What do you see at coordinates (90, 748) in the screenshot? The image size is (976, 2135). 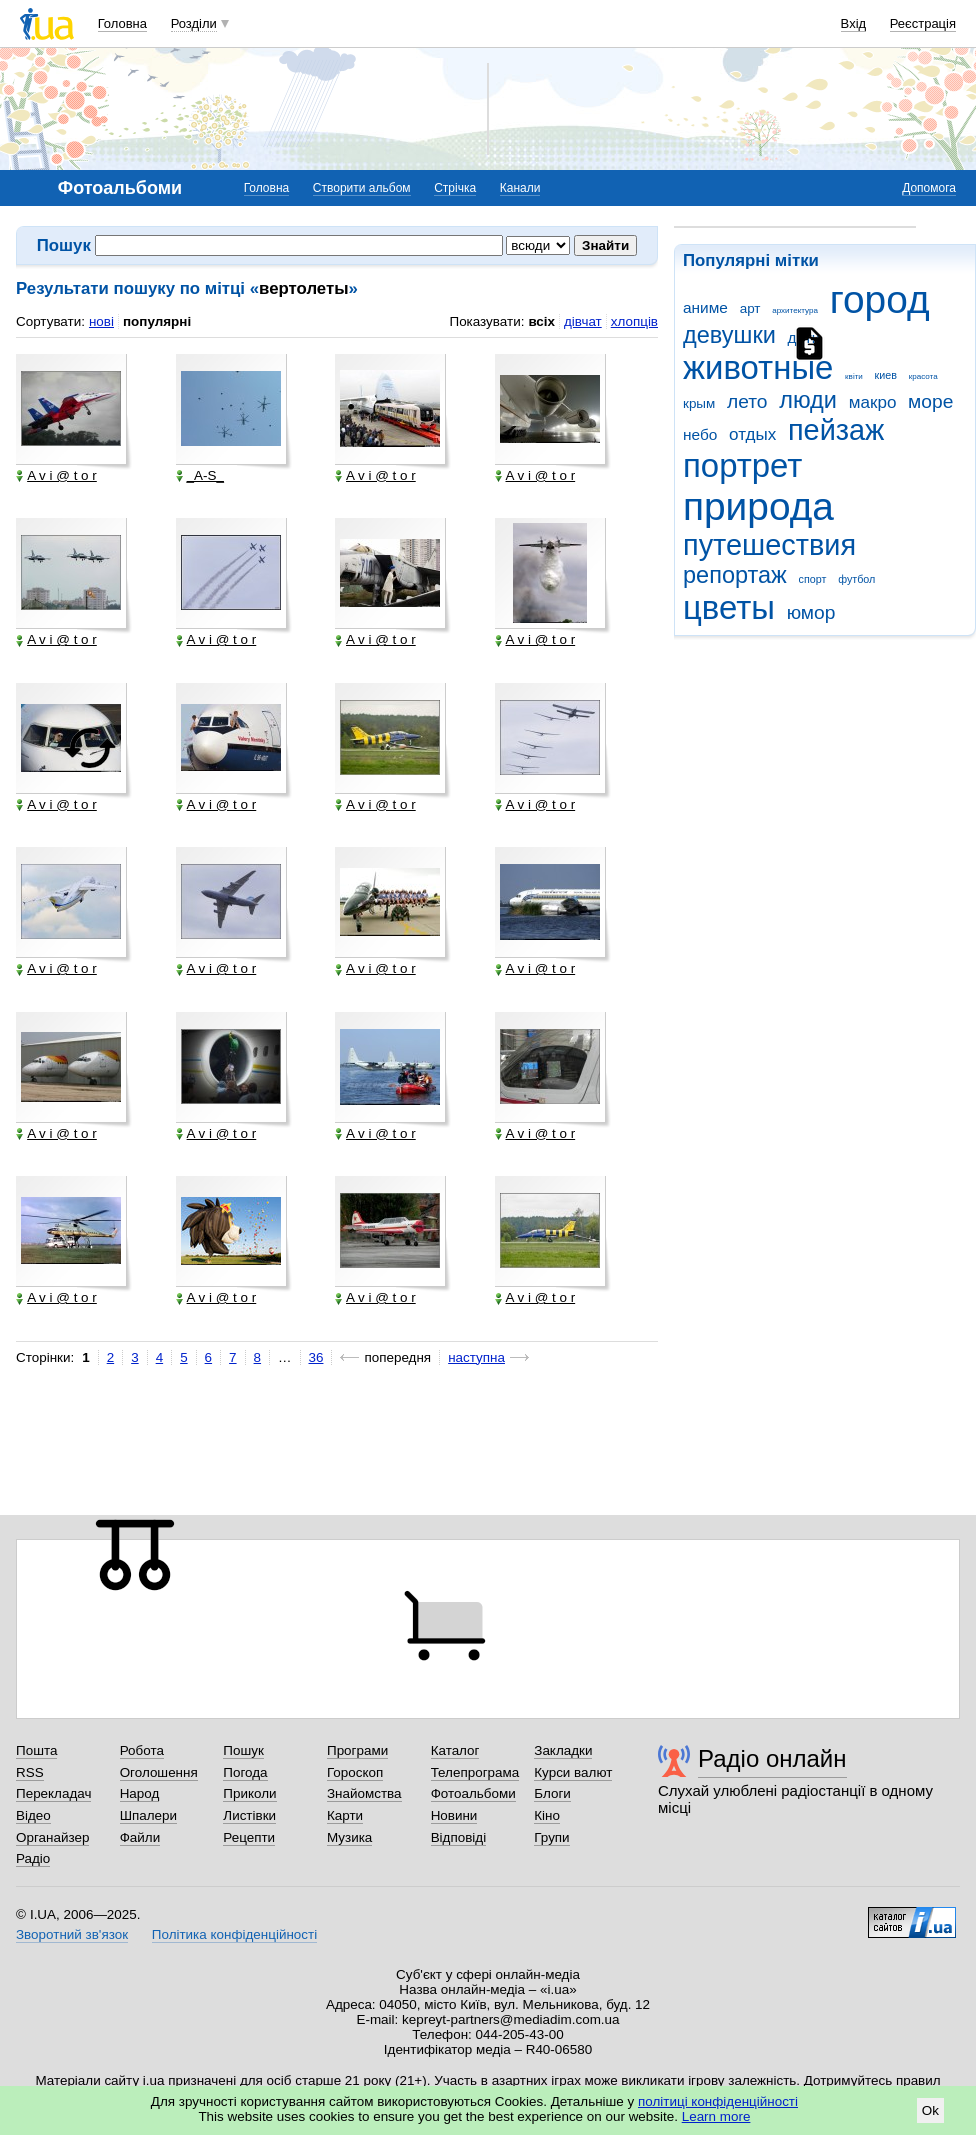 I see `refresh or reload content` at bounding box center [90, 748].